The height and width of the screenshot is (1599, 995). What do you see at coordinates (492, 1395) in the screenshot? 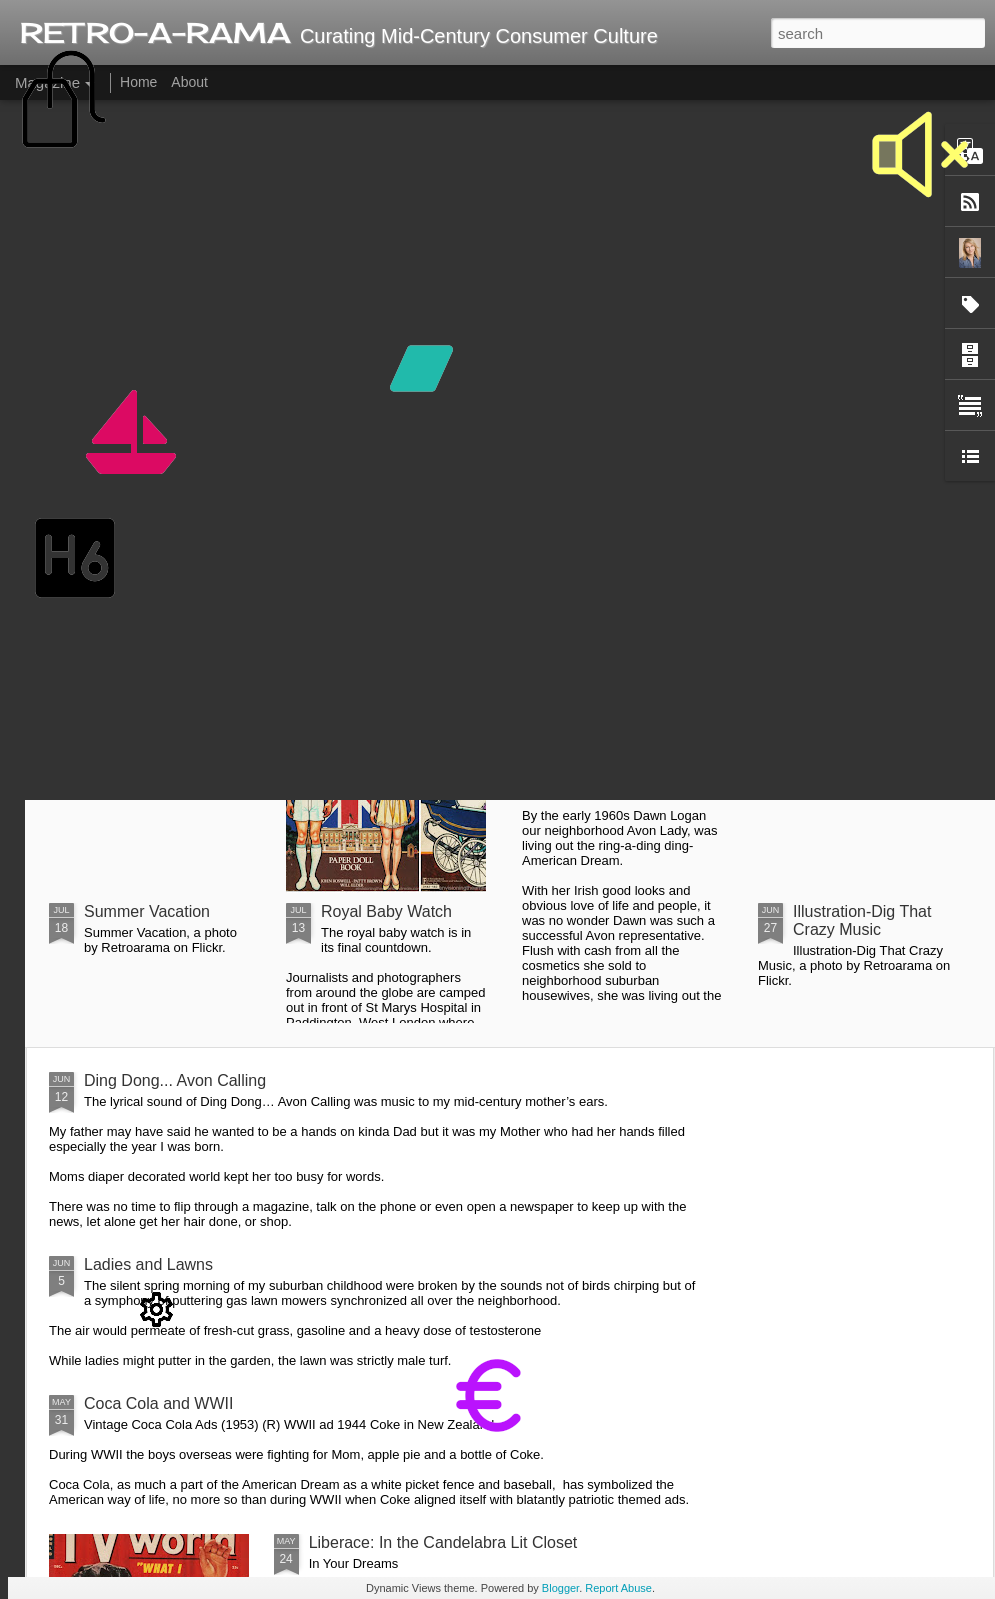
I see `indicates euro currency or pricing` at bounding box center [492, 1395].